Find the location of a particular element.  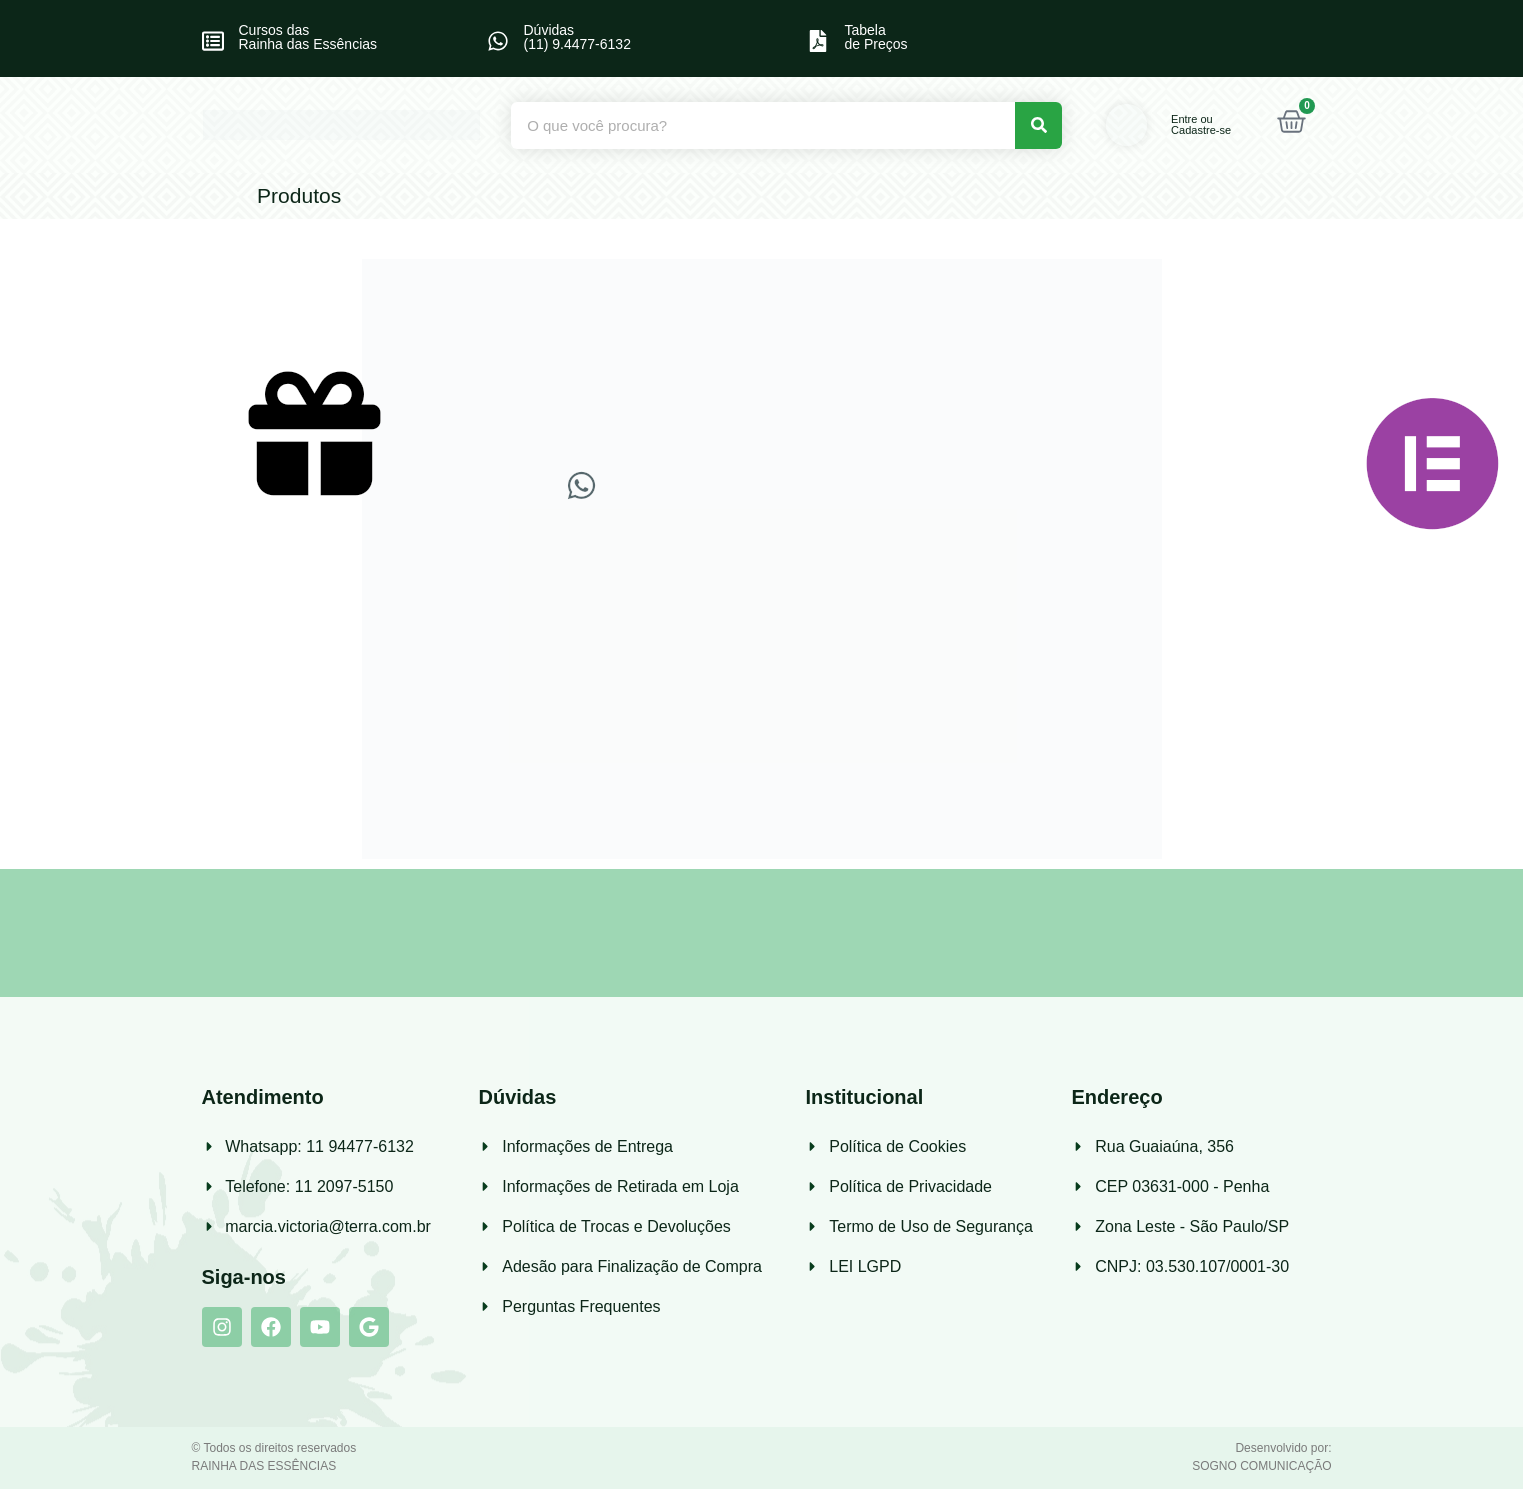

view or redeem a gift is located at coordinates (314, 437).